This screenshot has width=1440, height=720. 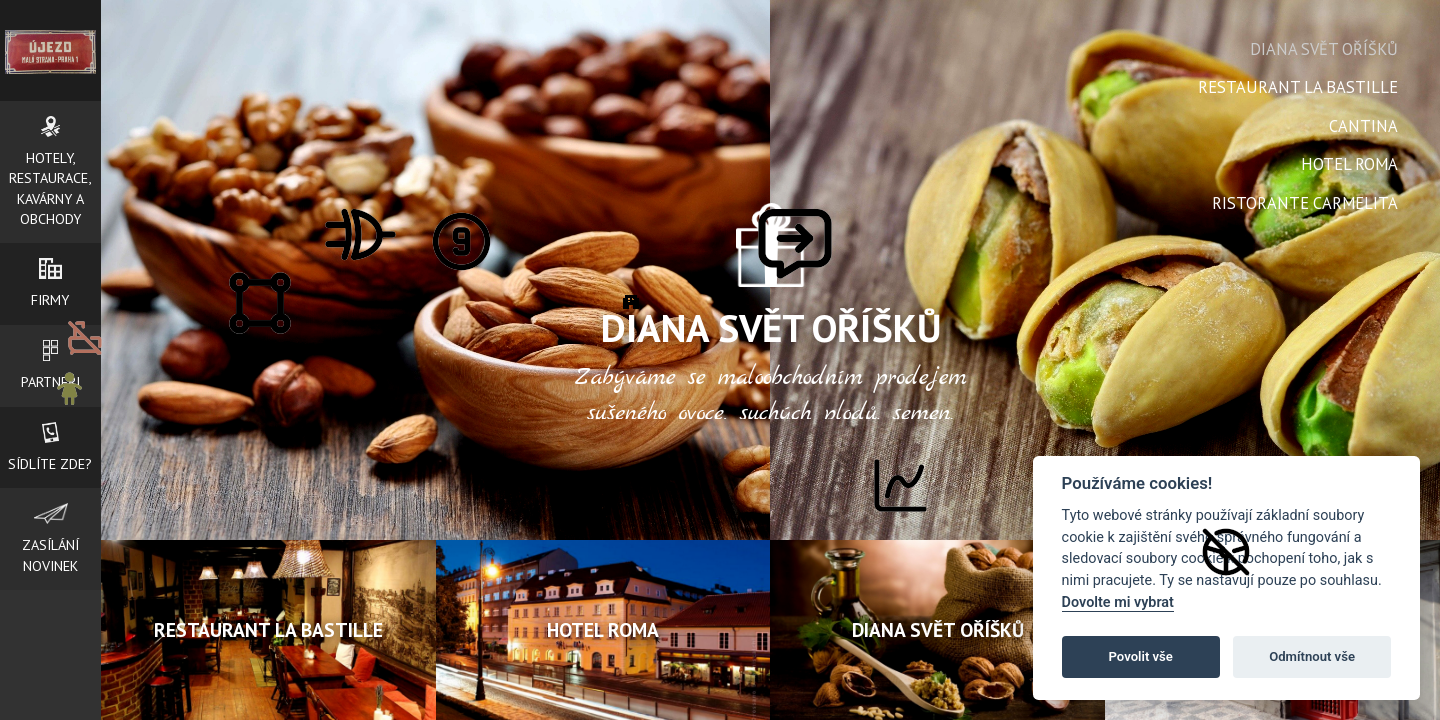 What do you see at coordinates (69, 389) in the screenshot?
I see `indicates women's restroom or facilities` at bounding box center [69, 389].